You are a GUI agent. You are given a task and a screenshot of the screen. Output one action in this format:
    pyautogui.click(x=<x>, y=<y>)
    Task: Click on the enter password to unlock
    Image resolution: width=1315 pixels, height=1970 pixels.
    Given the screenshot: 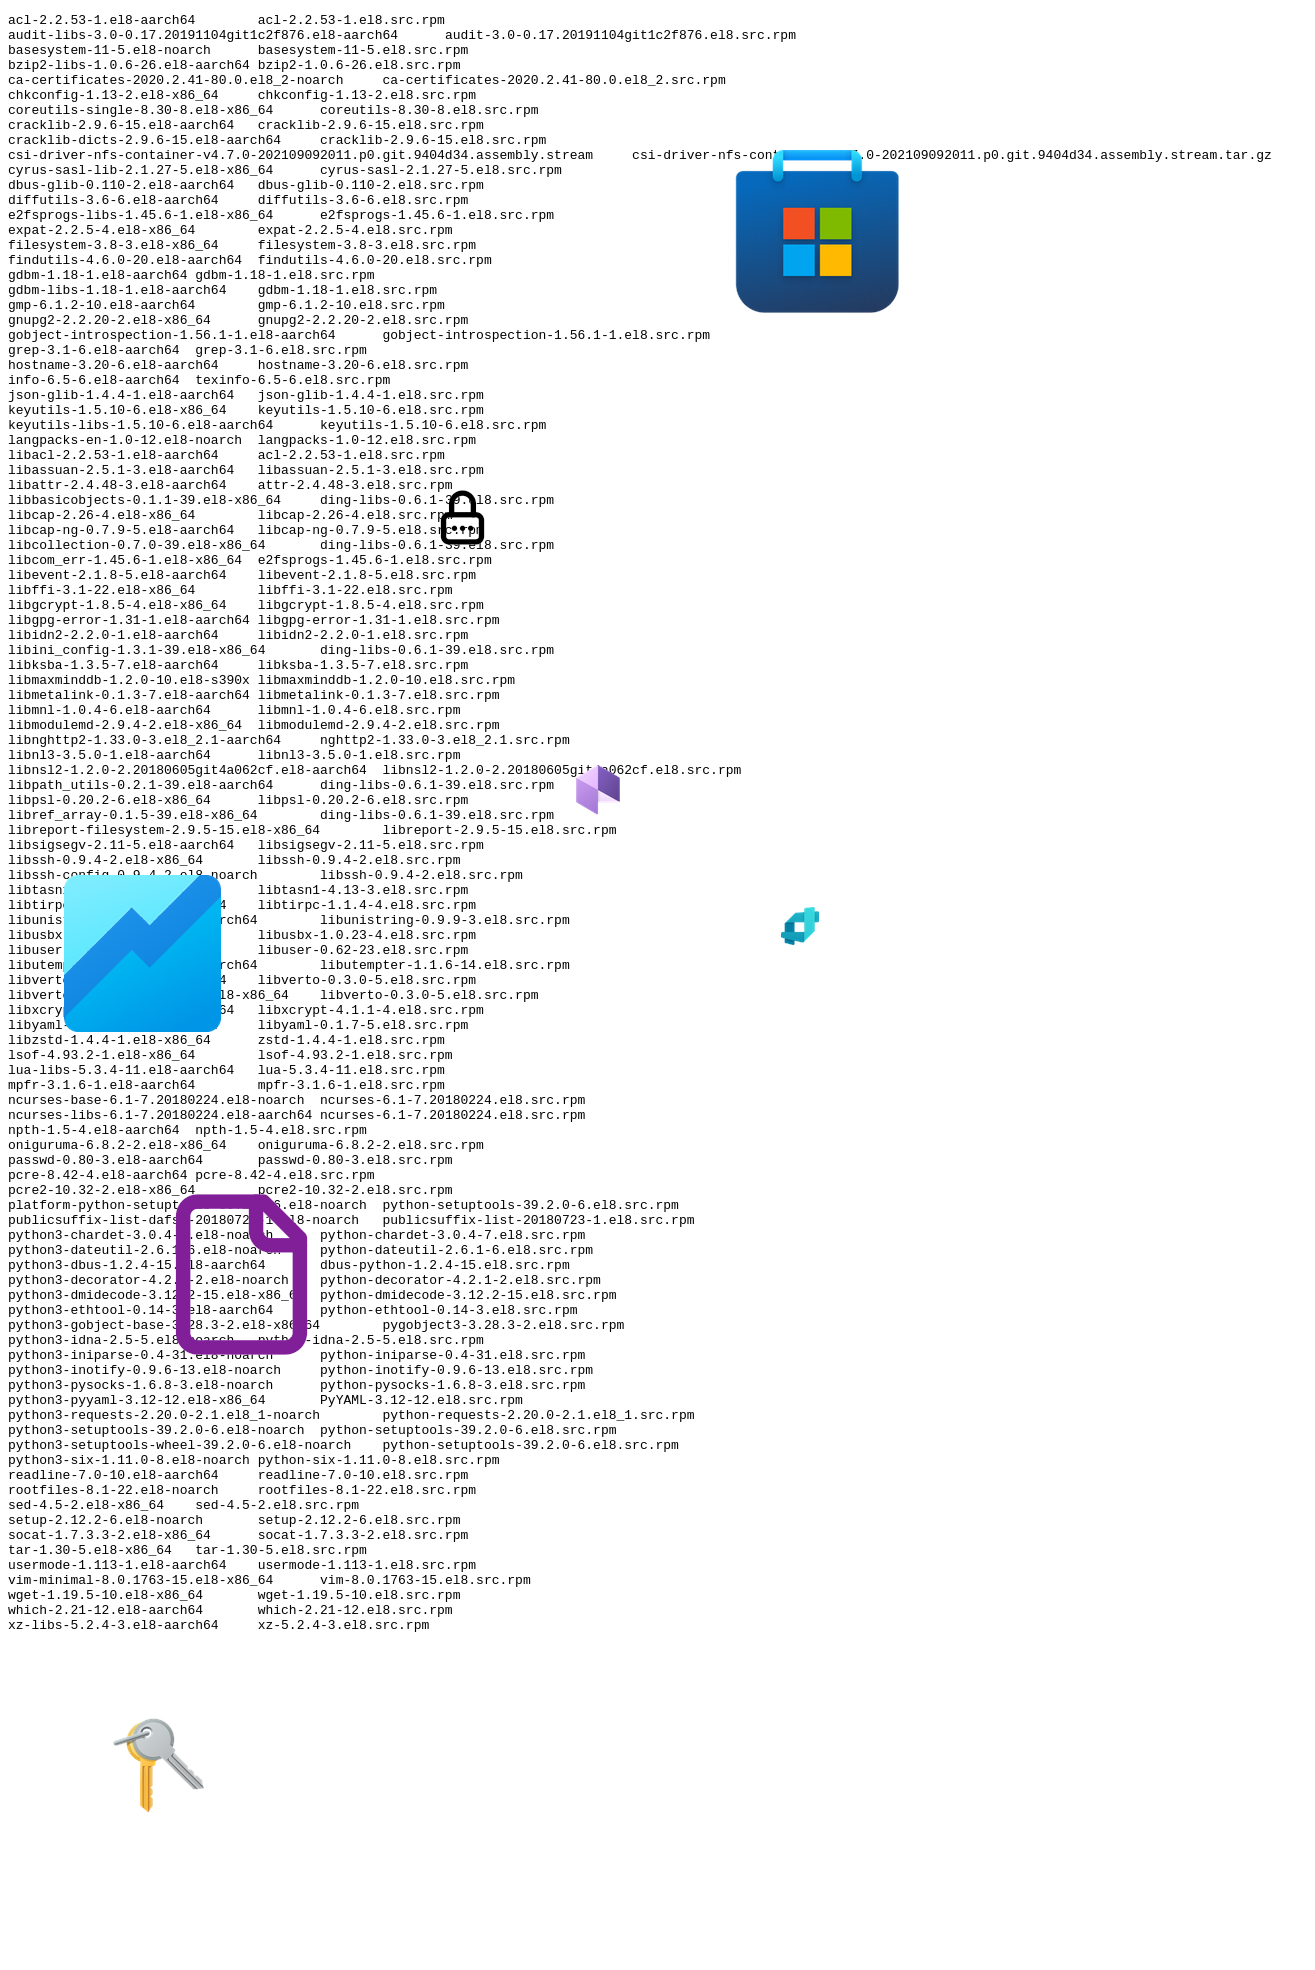 What is the action you would take?
    pyautogui.click(x=462, y=517)
    